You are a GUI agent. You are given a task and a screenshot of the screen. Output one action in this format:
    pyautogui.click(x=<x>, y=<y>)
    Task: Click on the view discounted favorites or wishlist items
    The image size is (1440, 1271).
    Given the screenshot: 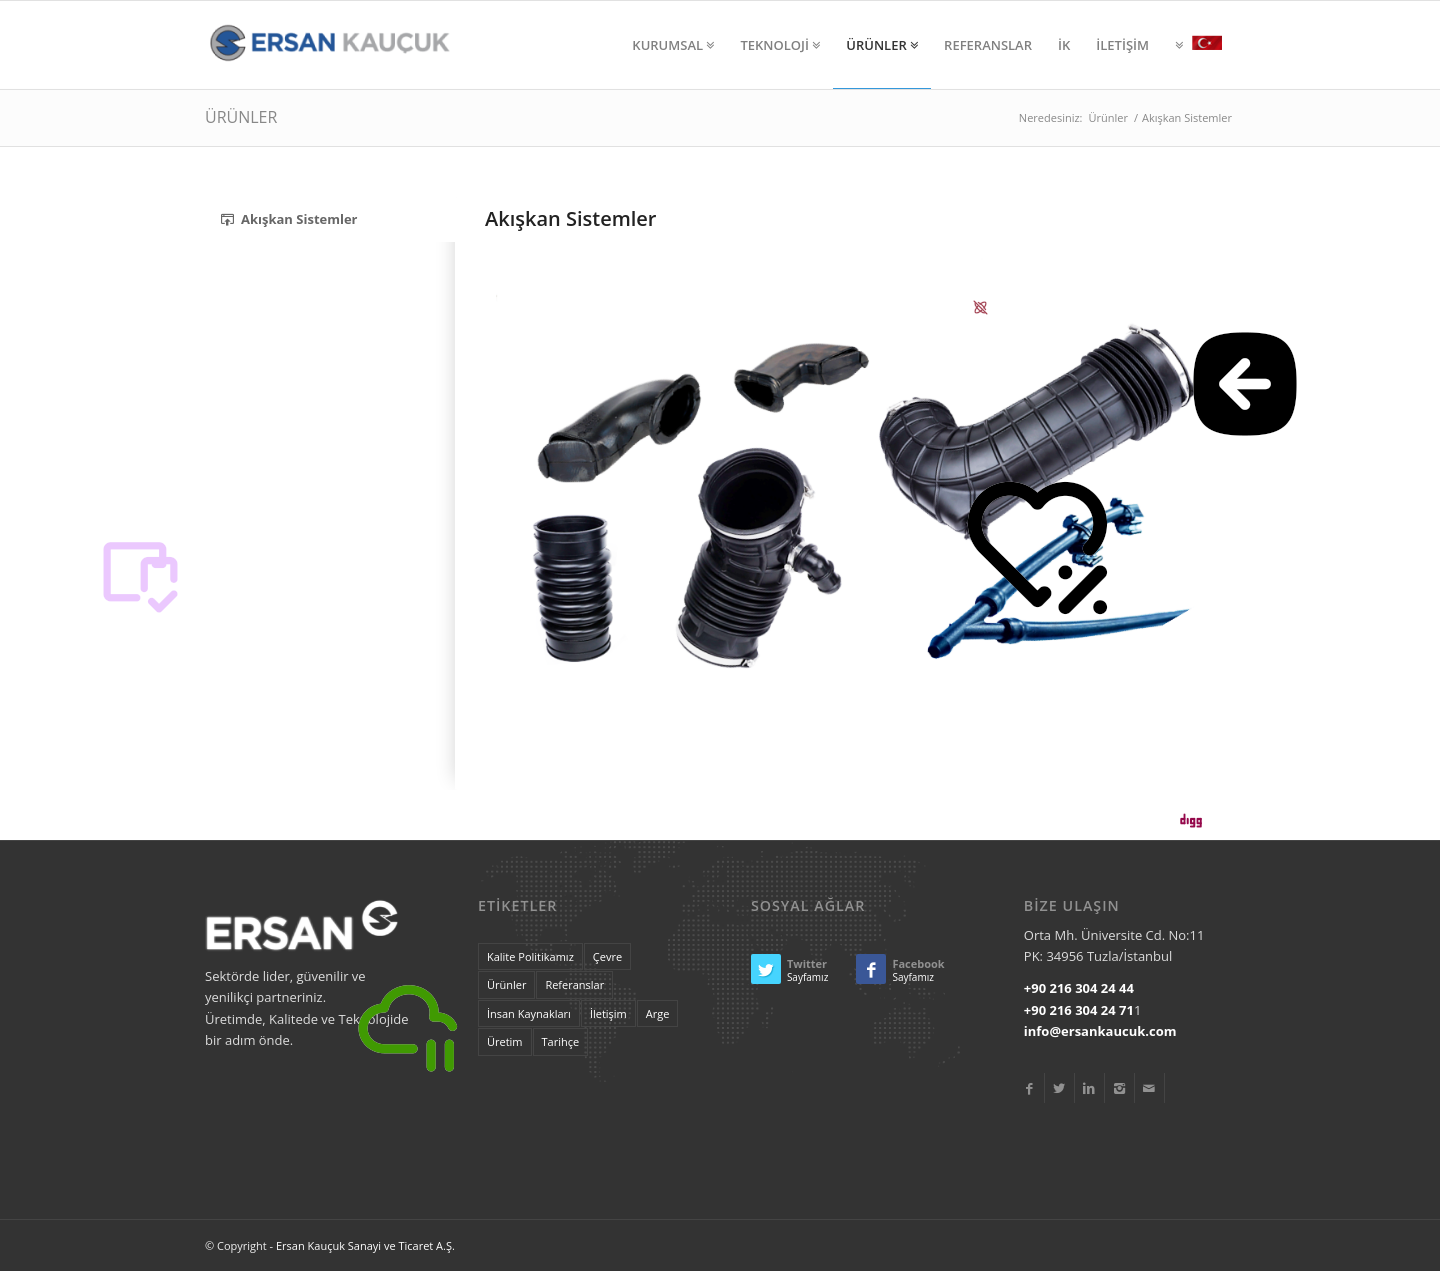 What is the action you would take?
    pyautogui.click(x=1037, y=544)
    